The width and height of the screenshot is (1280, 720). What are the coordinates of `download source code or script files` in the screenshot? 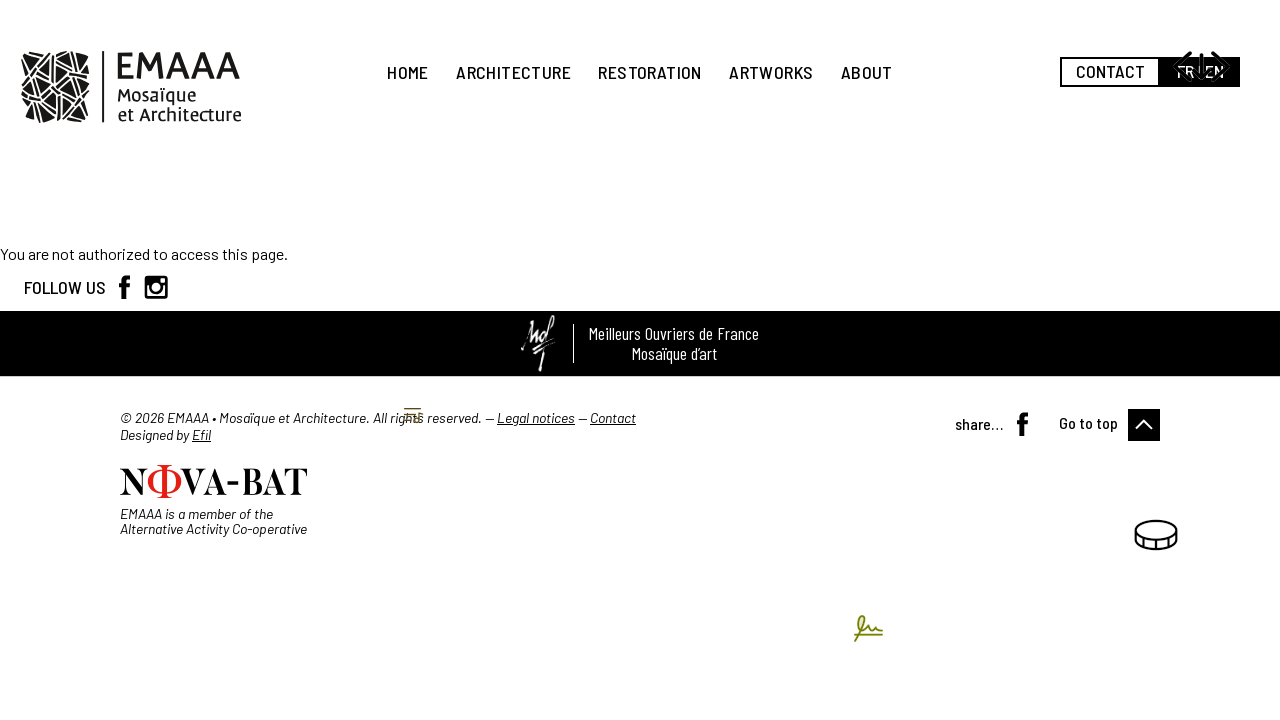 It's located at (1201, 66).